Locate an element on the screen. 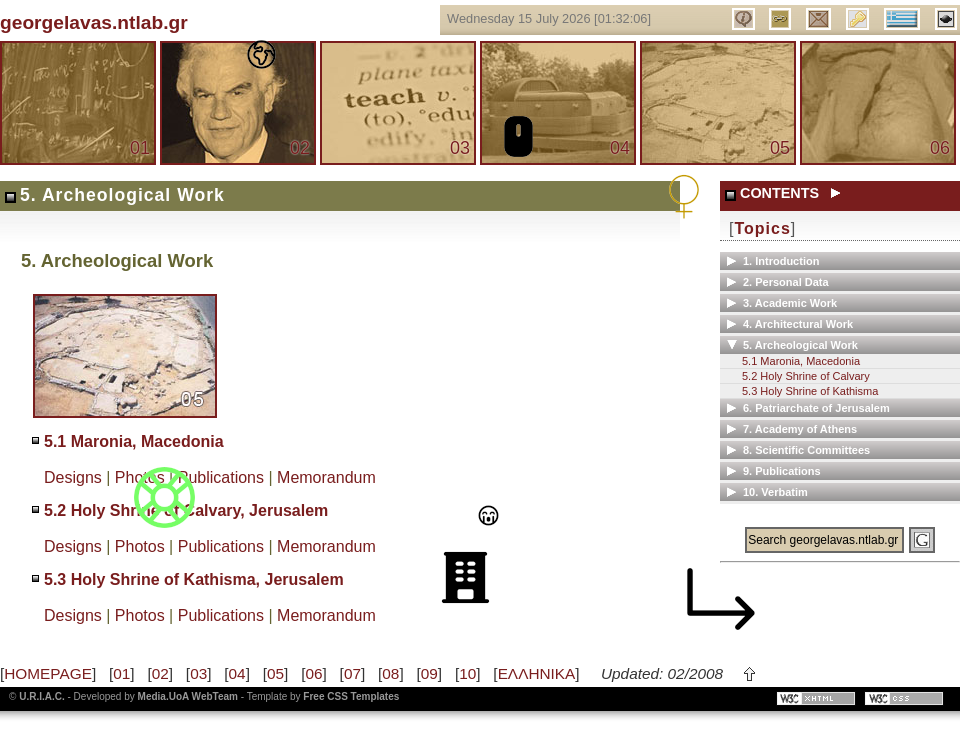 The image size is (960, 731). access help or support is located at coordinates (164, 497).